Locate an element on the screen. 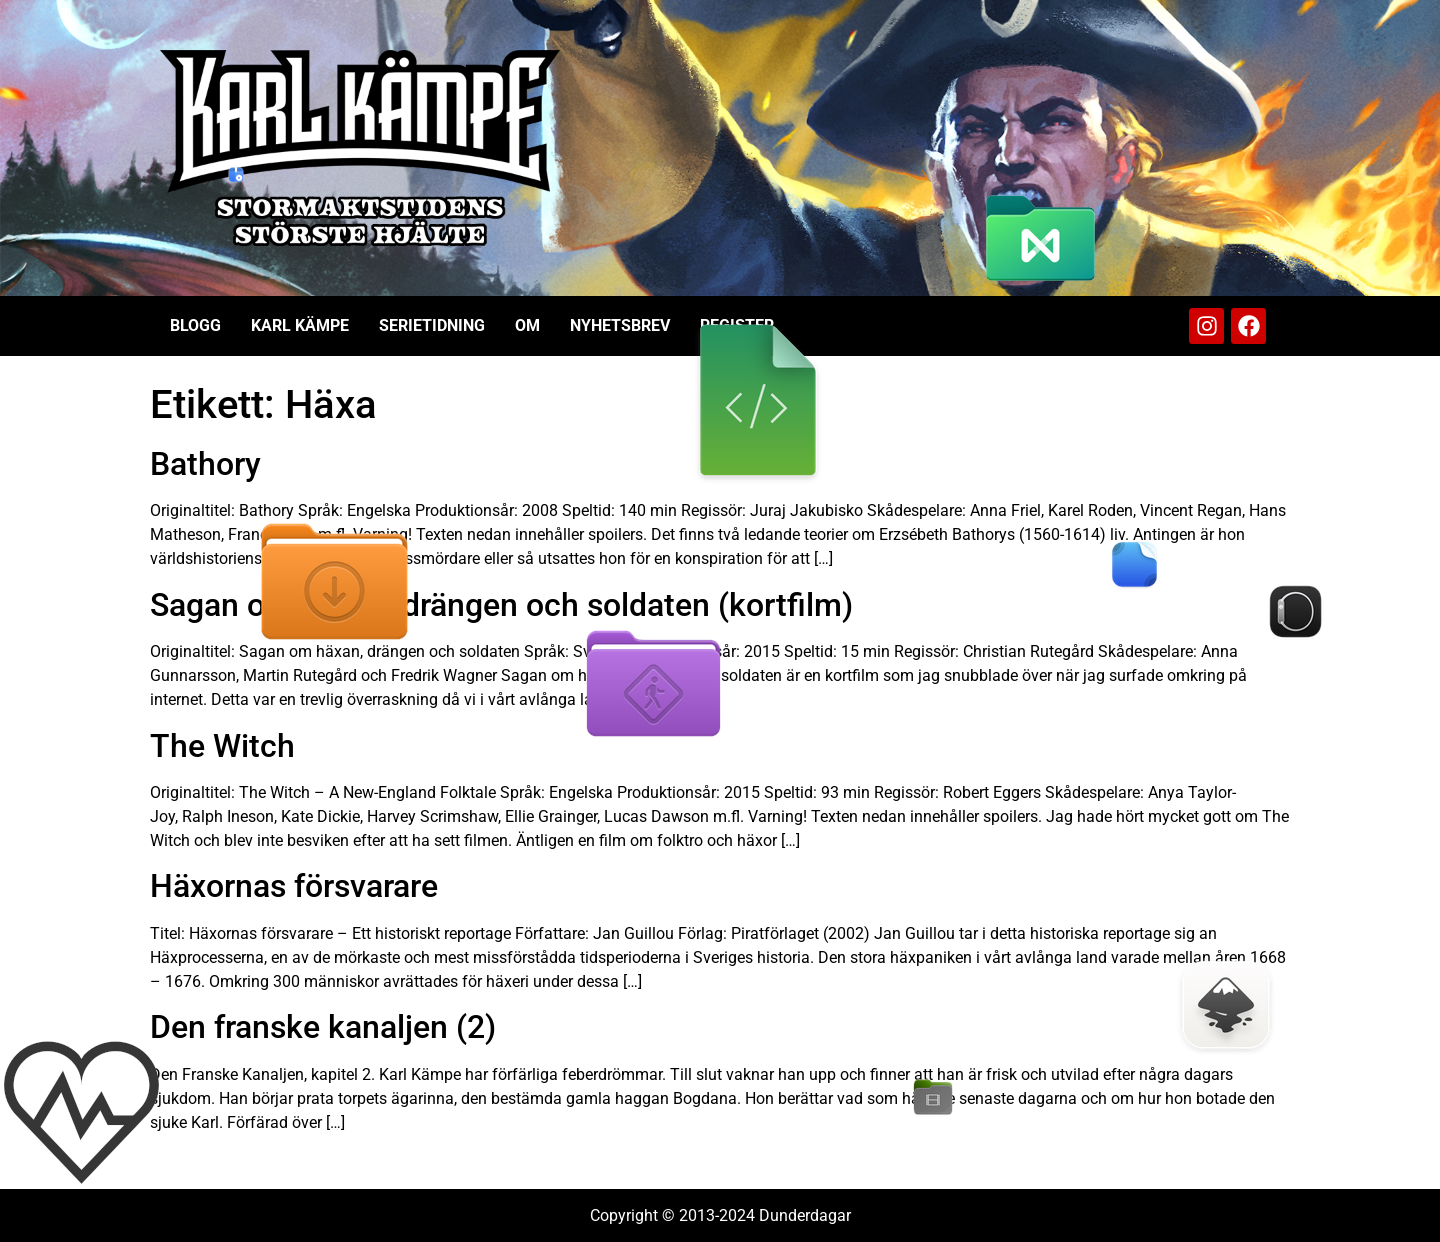  open your videos folder is located at coordinates (933, 1097).